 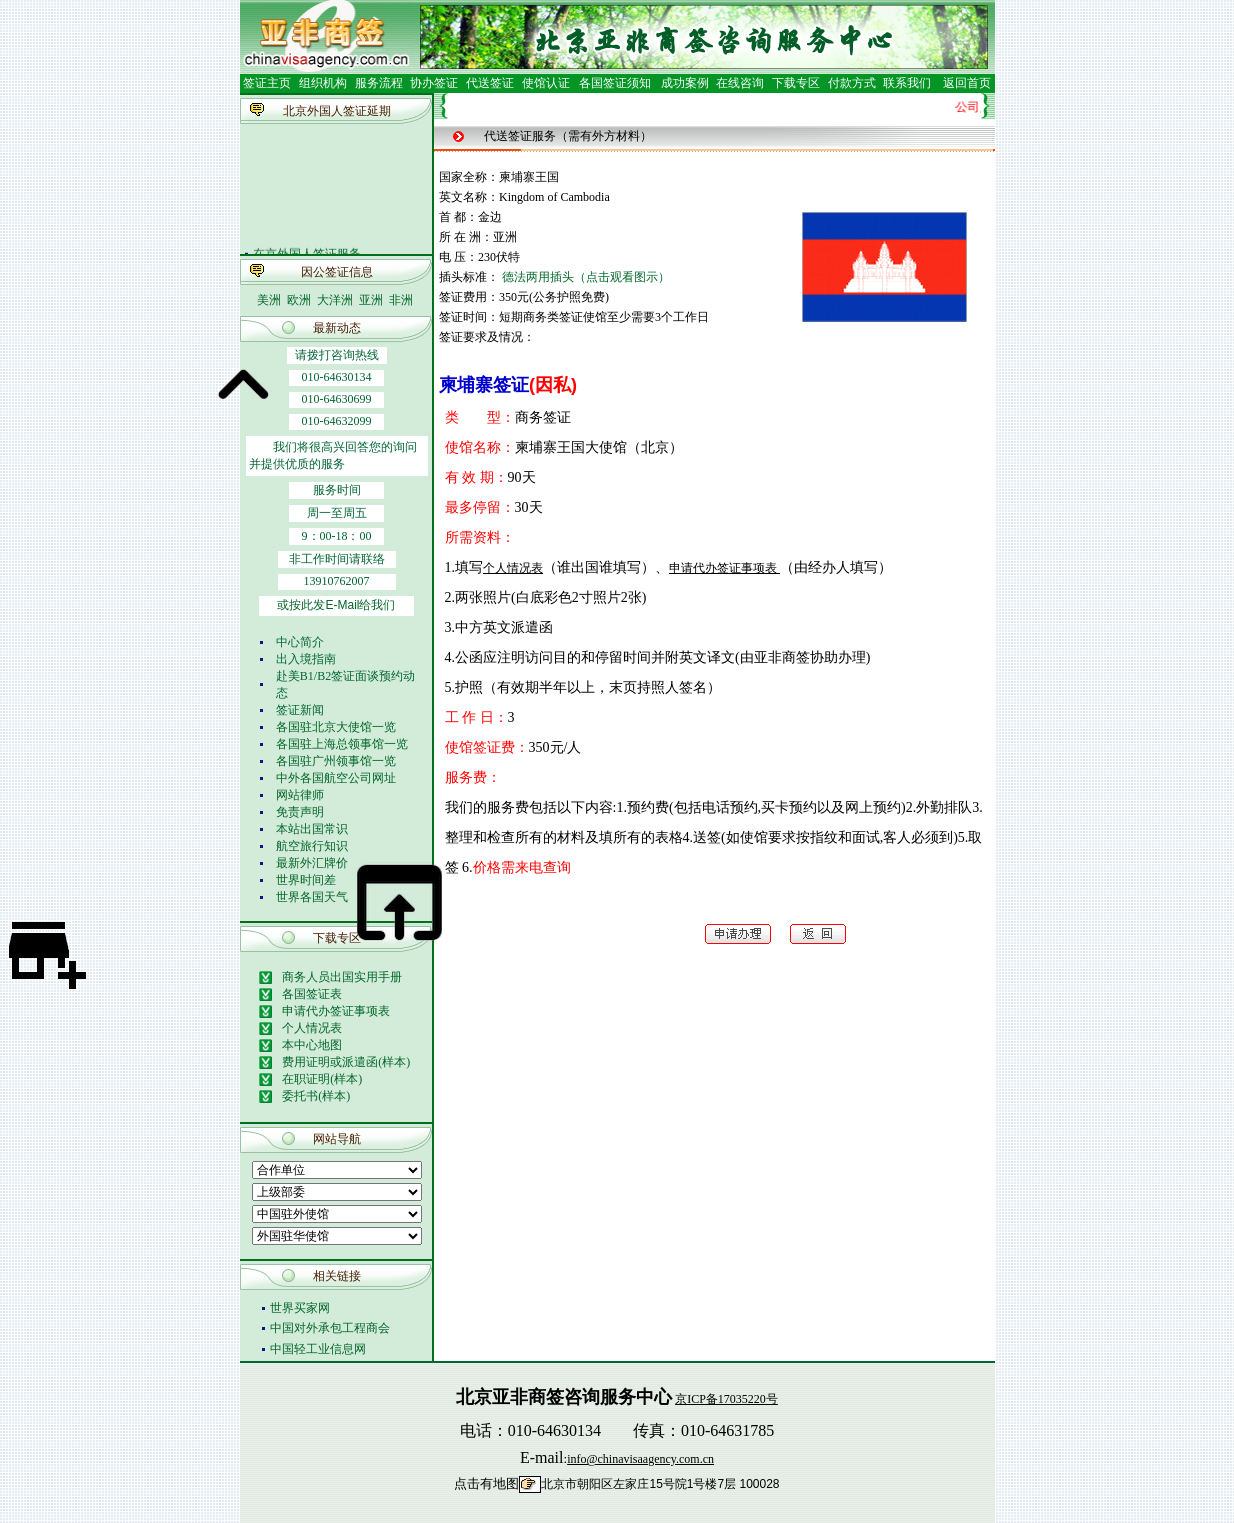 What do you see at coordinates (243, 385) in the screenshot?
I see `collapse an expanded section` at bounding box center [243, 385].